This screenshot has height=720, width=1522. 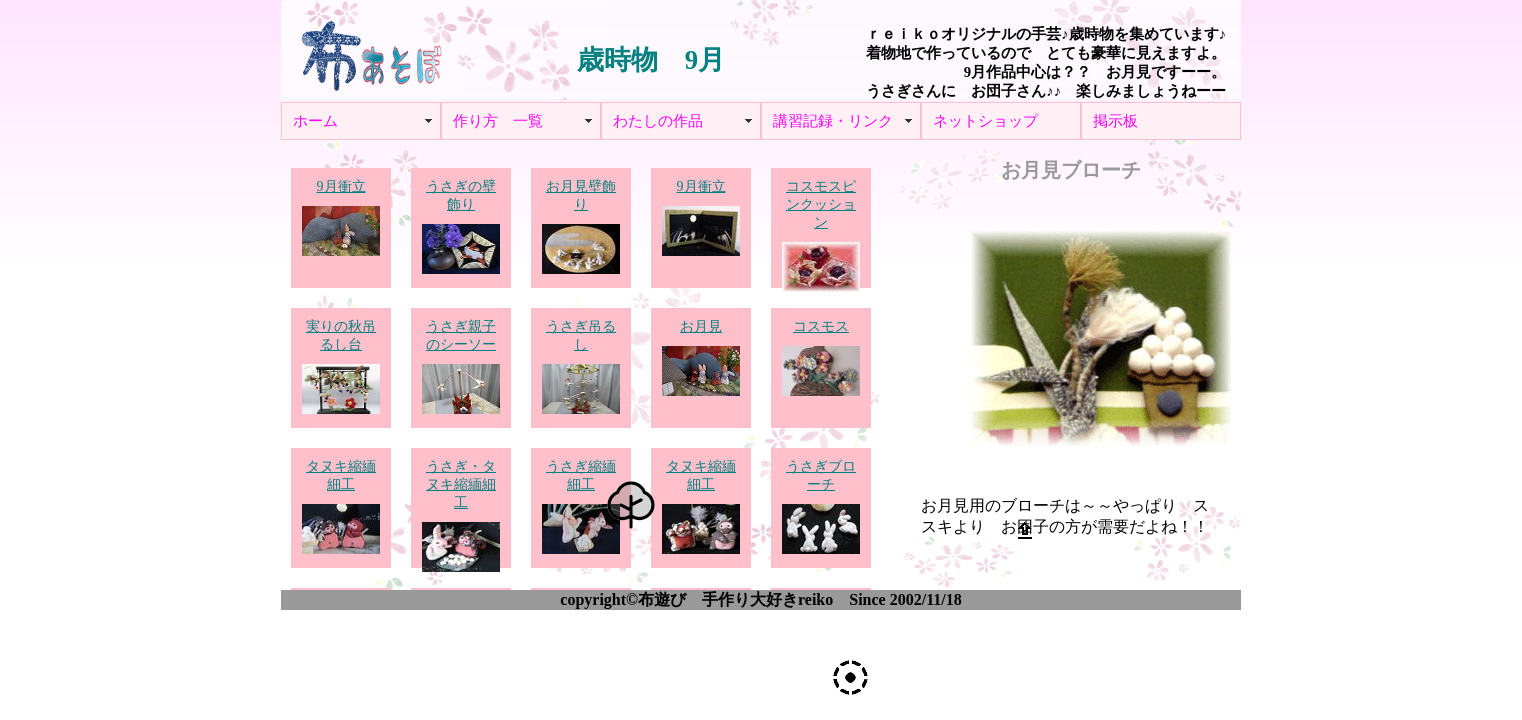 What do you see at coordinates (850, 677) in the screenshot?
I see `apply tilt-shift blur effect to photo` at bounding box center [850, 677].